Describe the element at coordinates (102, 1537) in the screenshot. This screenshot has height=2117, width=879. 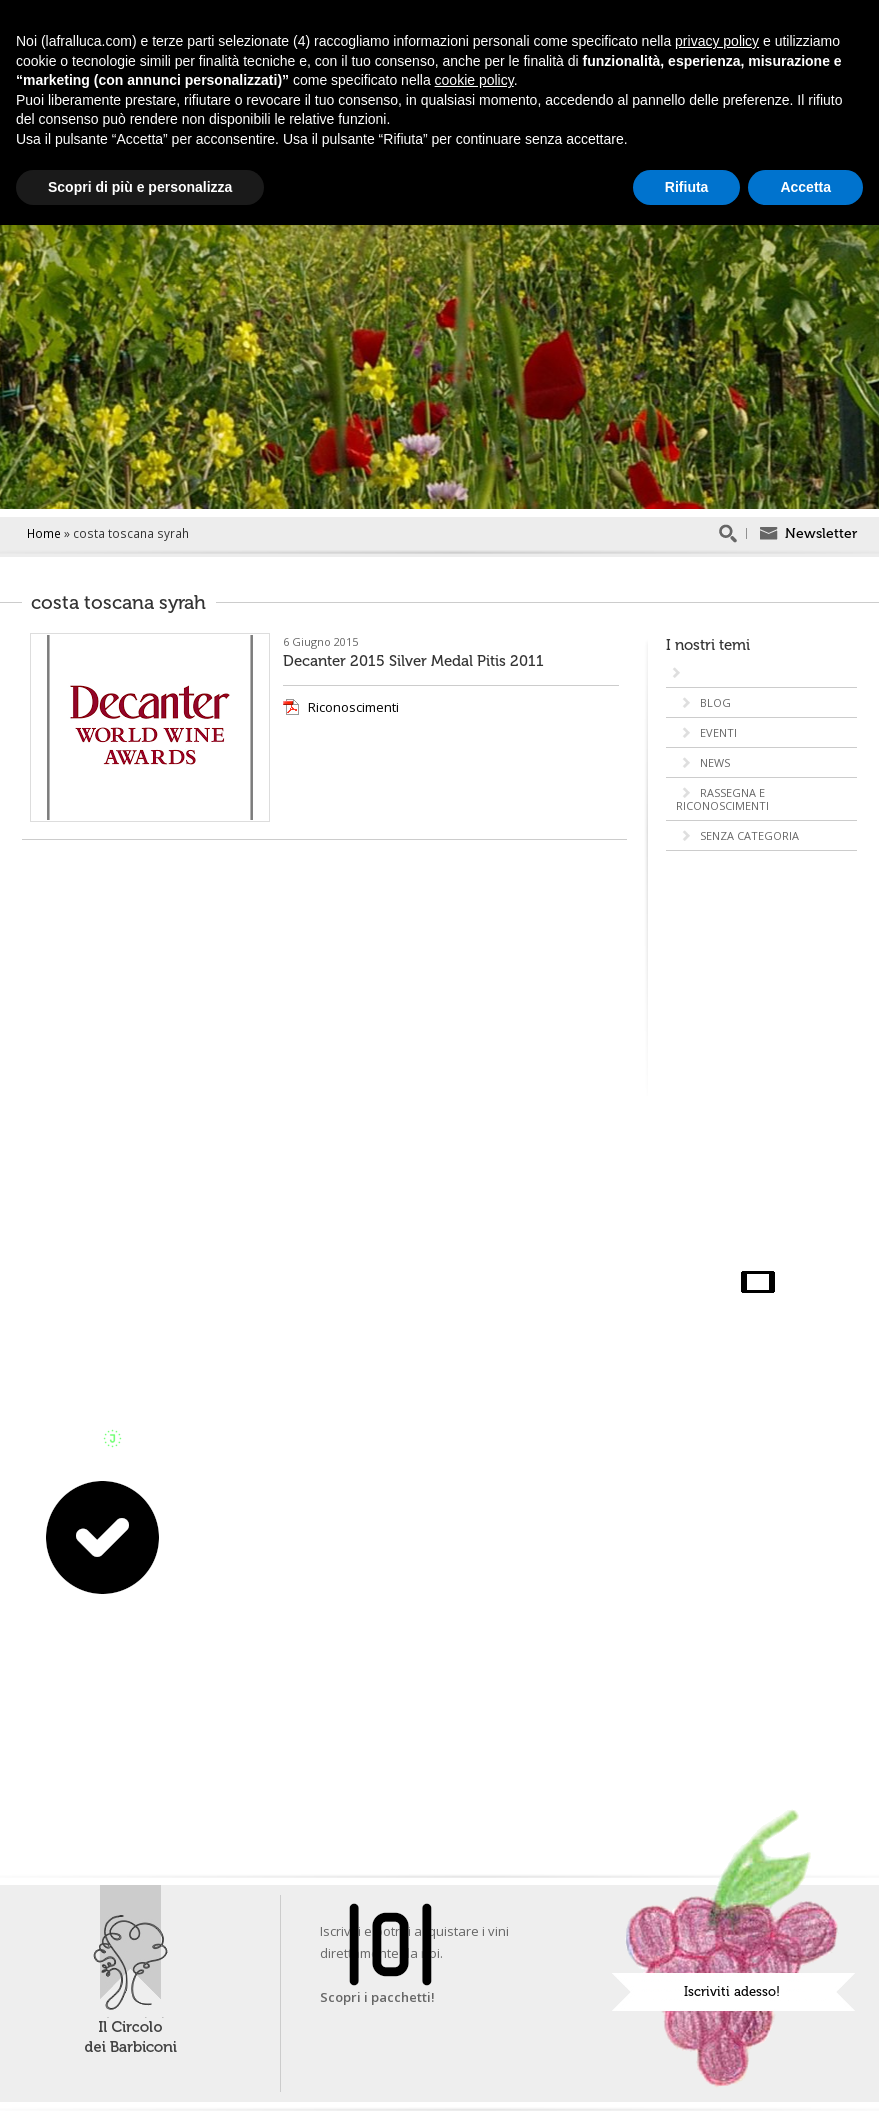
I see `indicates a closed issue in the activity feed` at that location.